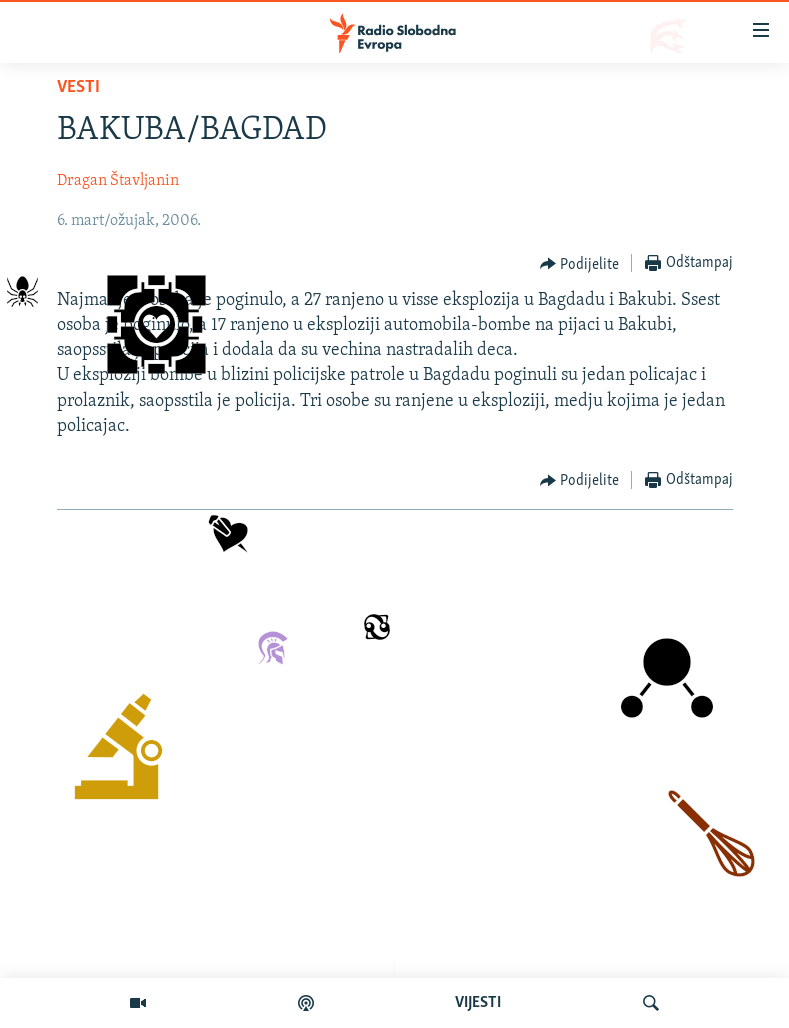  Describe the element at coordinates (273, 648) in the screenshot. I see `select warrior or spartan character class` at that location.